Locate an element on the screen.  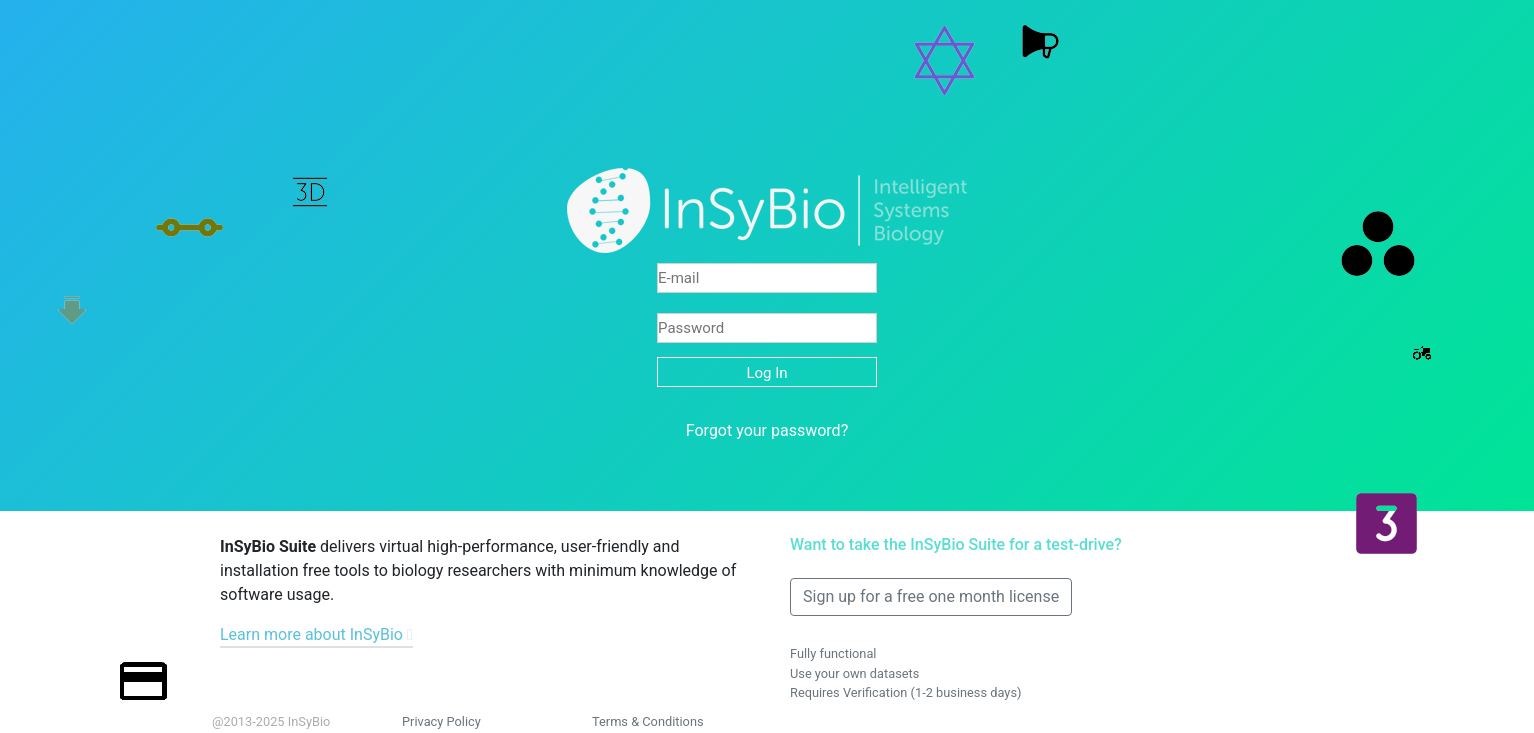
access agricultural or farming features is located at coordinates (1422, 353).